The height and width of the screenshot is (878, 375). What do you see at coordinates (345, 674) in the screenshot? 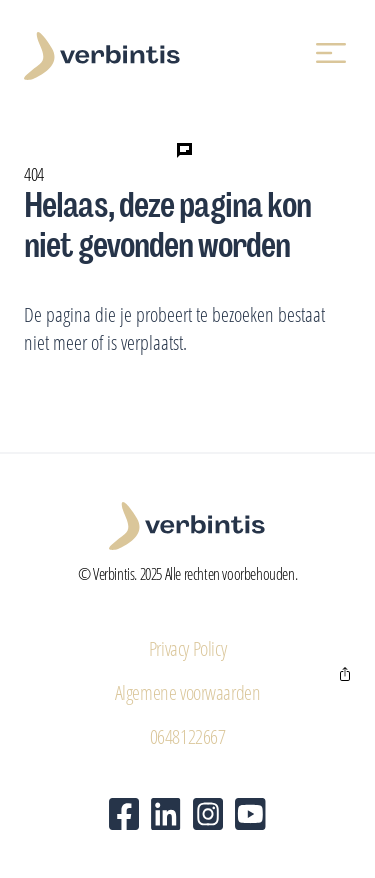
I see `share content to another app or service` at bounding box center [345, 674].